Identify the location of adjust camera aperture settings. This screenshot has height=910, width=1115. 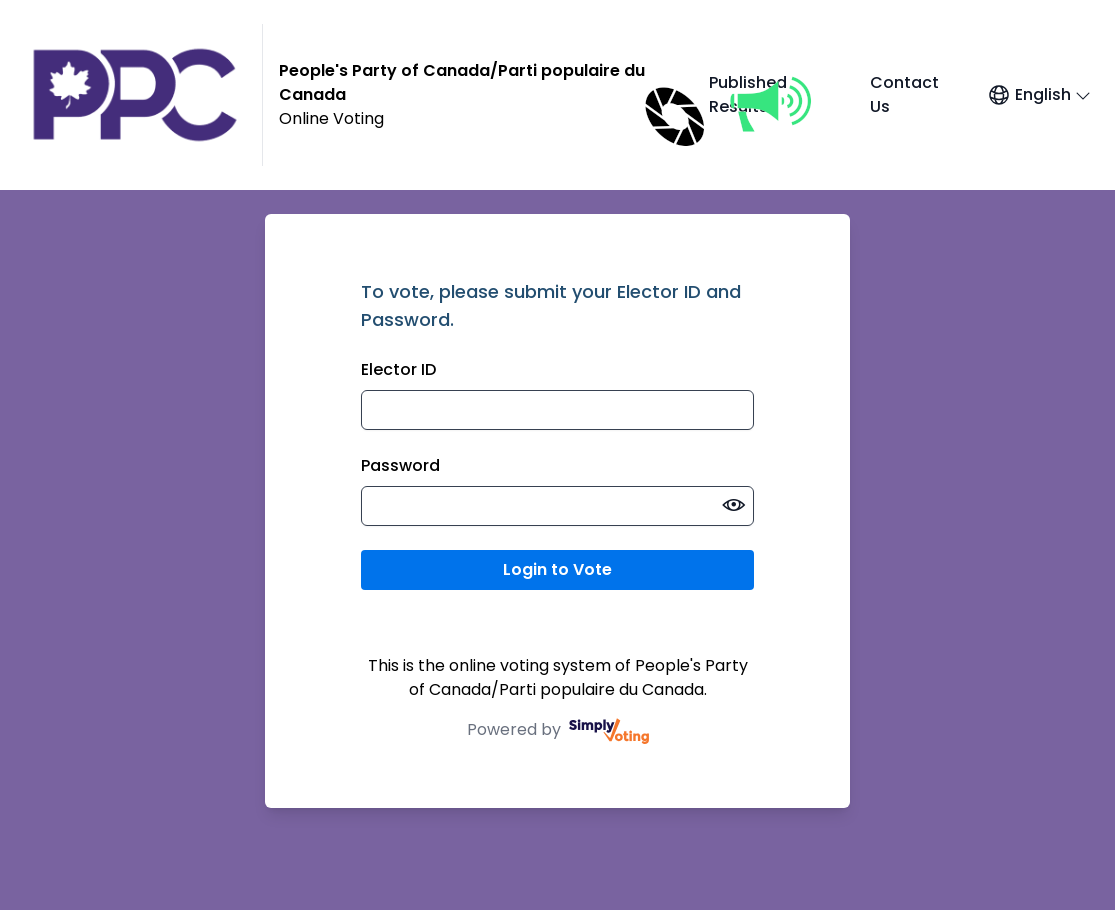
(675, 117).